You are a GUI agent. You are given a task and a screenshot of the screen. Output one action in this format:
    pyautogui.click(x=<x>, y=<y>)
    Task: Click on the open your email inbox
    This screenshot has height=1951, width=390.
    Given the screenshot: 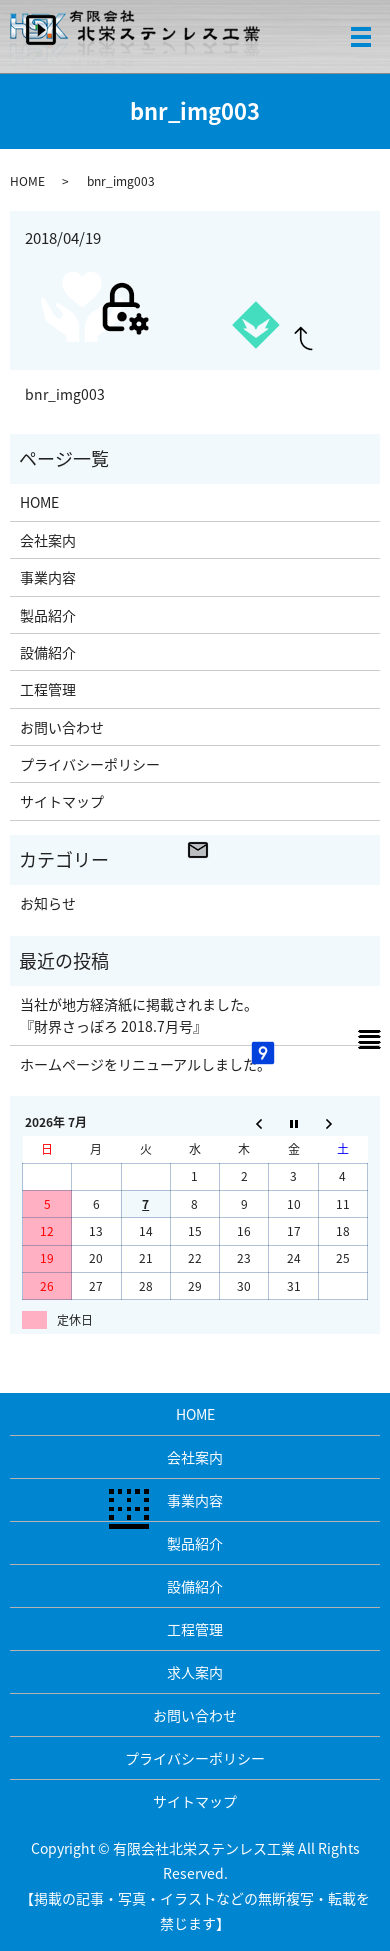 What is the action you would take?
    pyautogui.click(x=198, y=850)
    